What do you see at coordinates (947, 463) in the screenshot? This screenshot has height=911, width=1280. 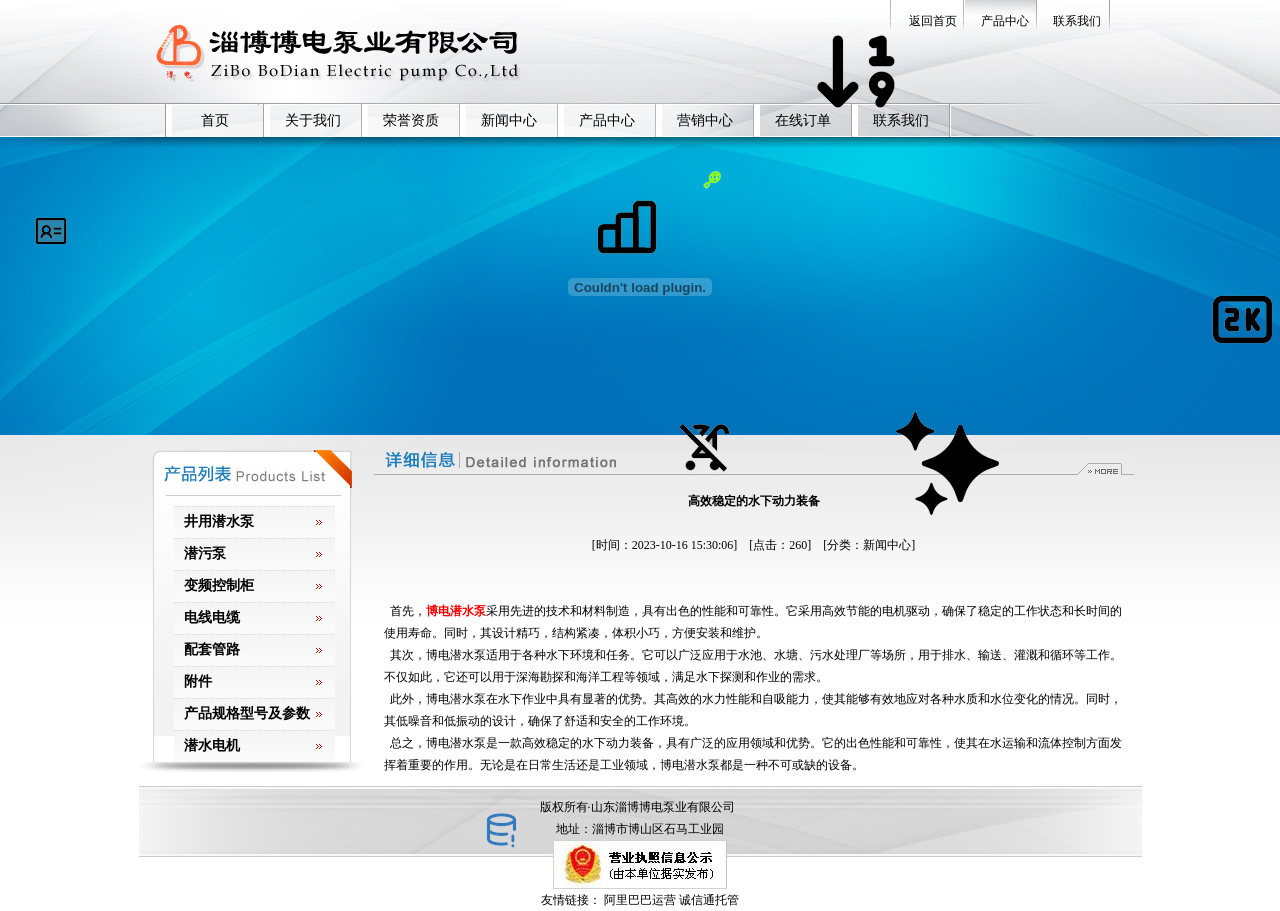 I see `indicates AI-generated or enhanced content` at bounding box center [947, 463].